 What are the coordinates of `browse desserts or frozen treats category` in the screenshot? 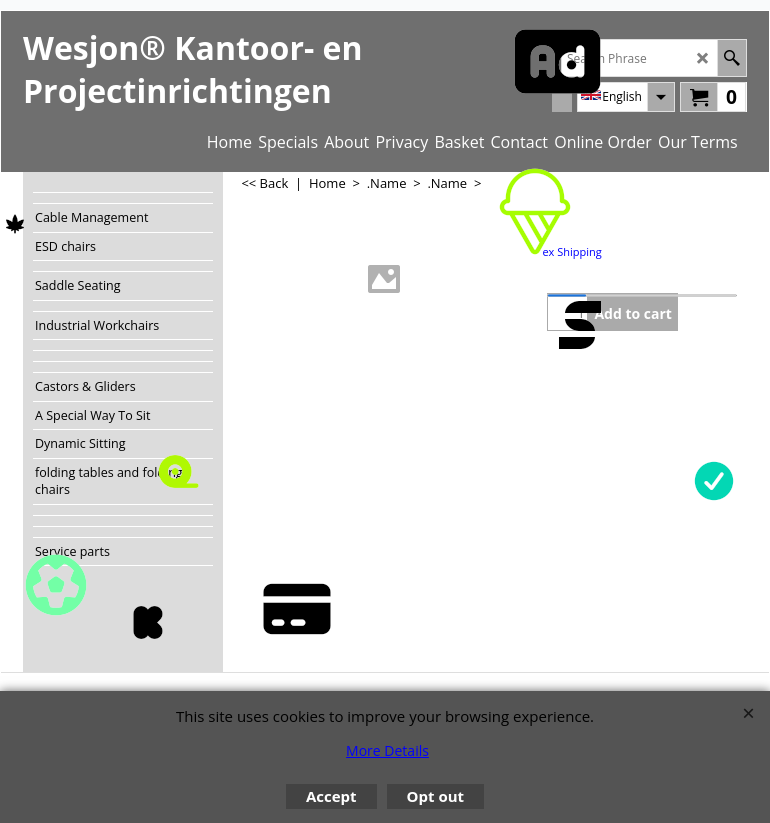 It's located at (535, 210).